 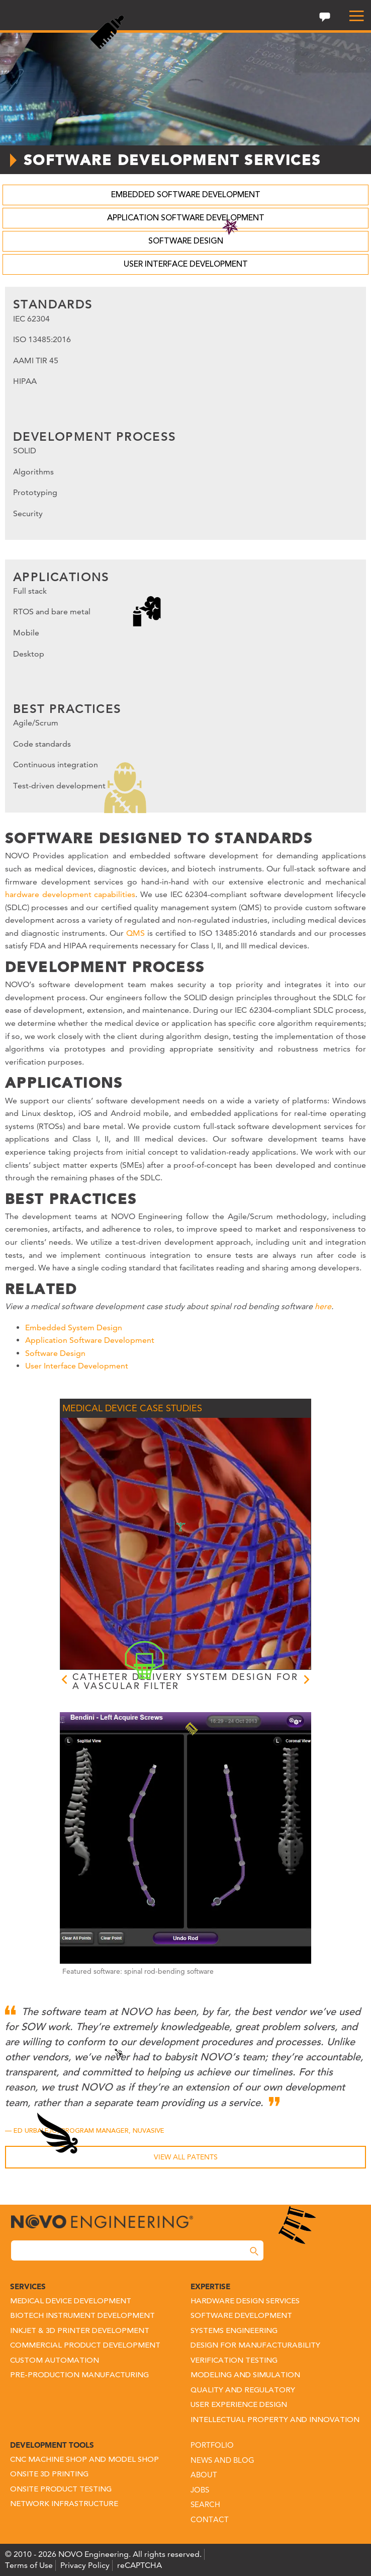 What do you see at coordinates (125, 788) in the screenshot?
I see `select frankenstein character or monster avatar` at bounding box center [125, 788].